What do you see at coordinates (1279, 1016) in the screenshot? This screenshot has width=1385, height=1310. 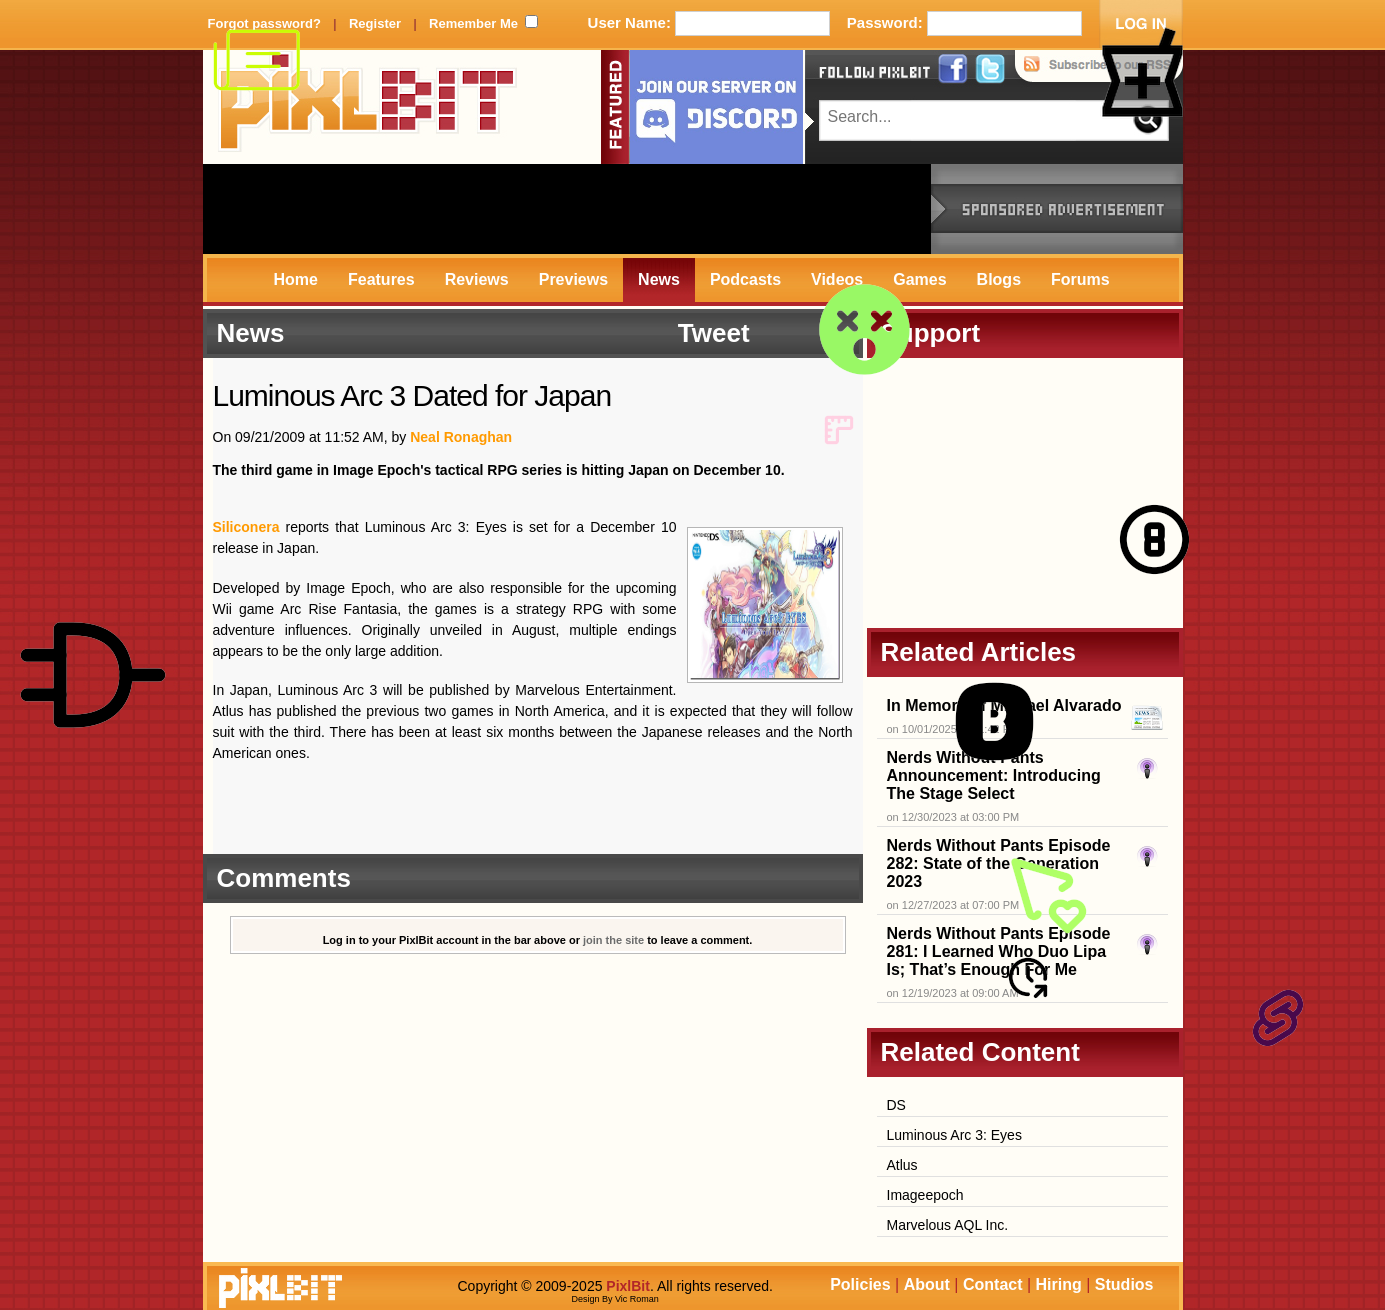 I see `link to Svelte framework documentation or resources` at bounding box center [1279, 1016].